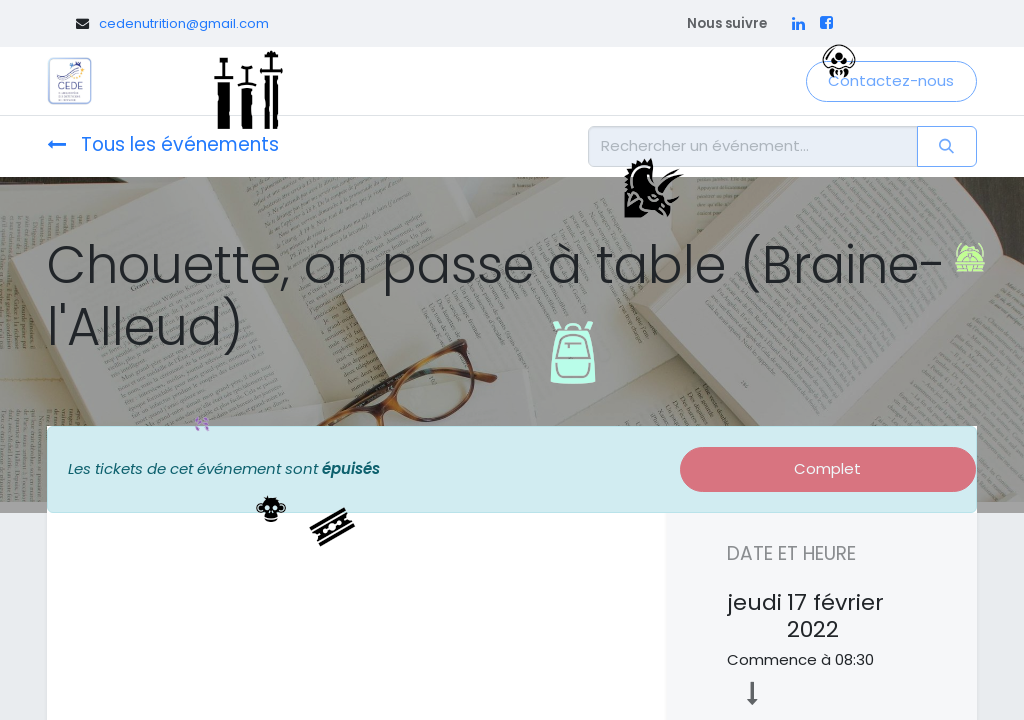 The width and height of the screenshot is (1024, 720). I want to click on metroid creature icon from the nintendo game series, so click(839, 61).